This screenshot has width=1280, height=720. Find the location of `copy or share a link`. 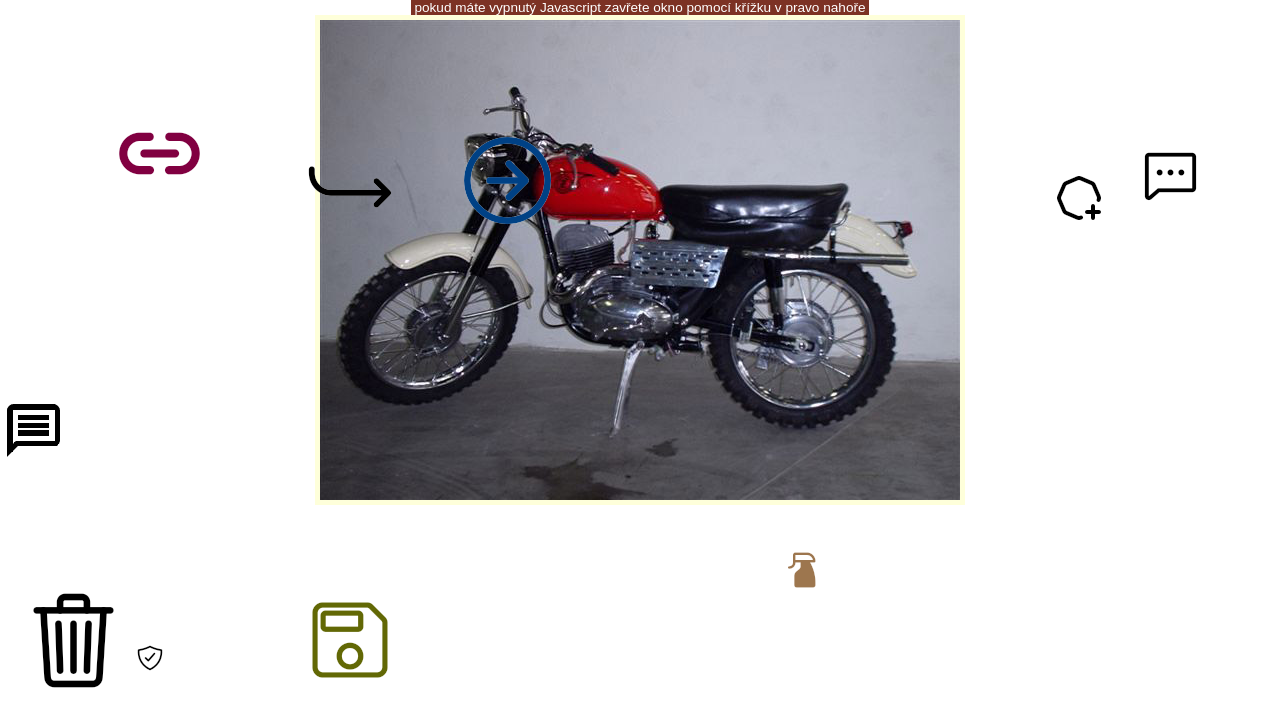

copy or share a link is located at coordinates (159, 153).